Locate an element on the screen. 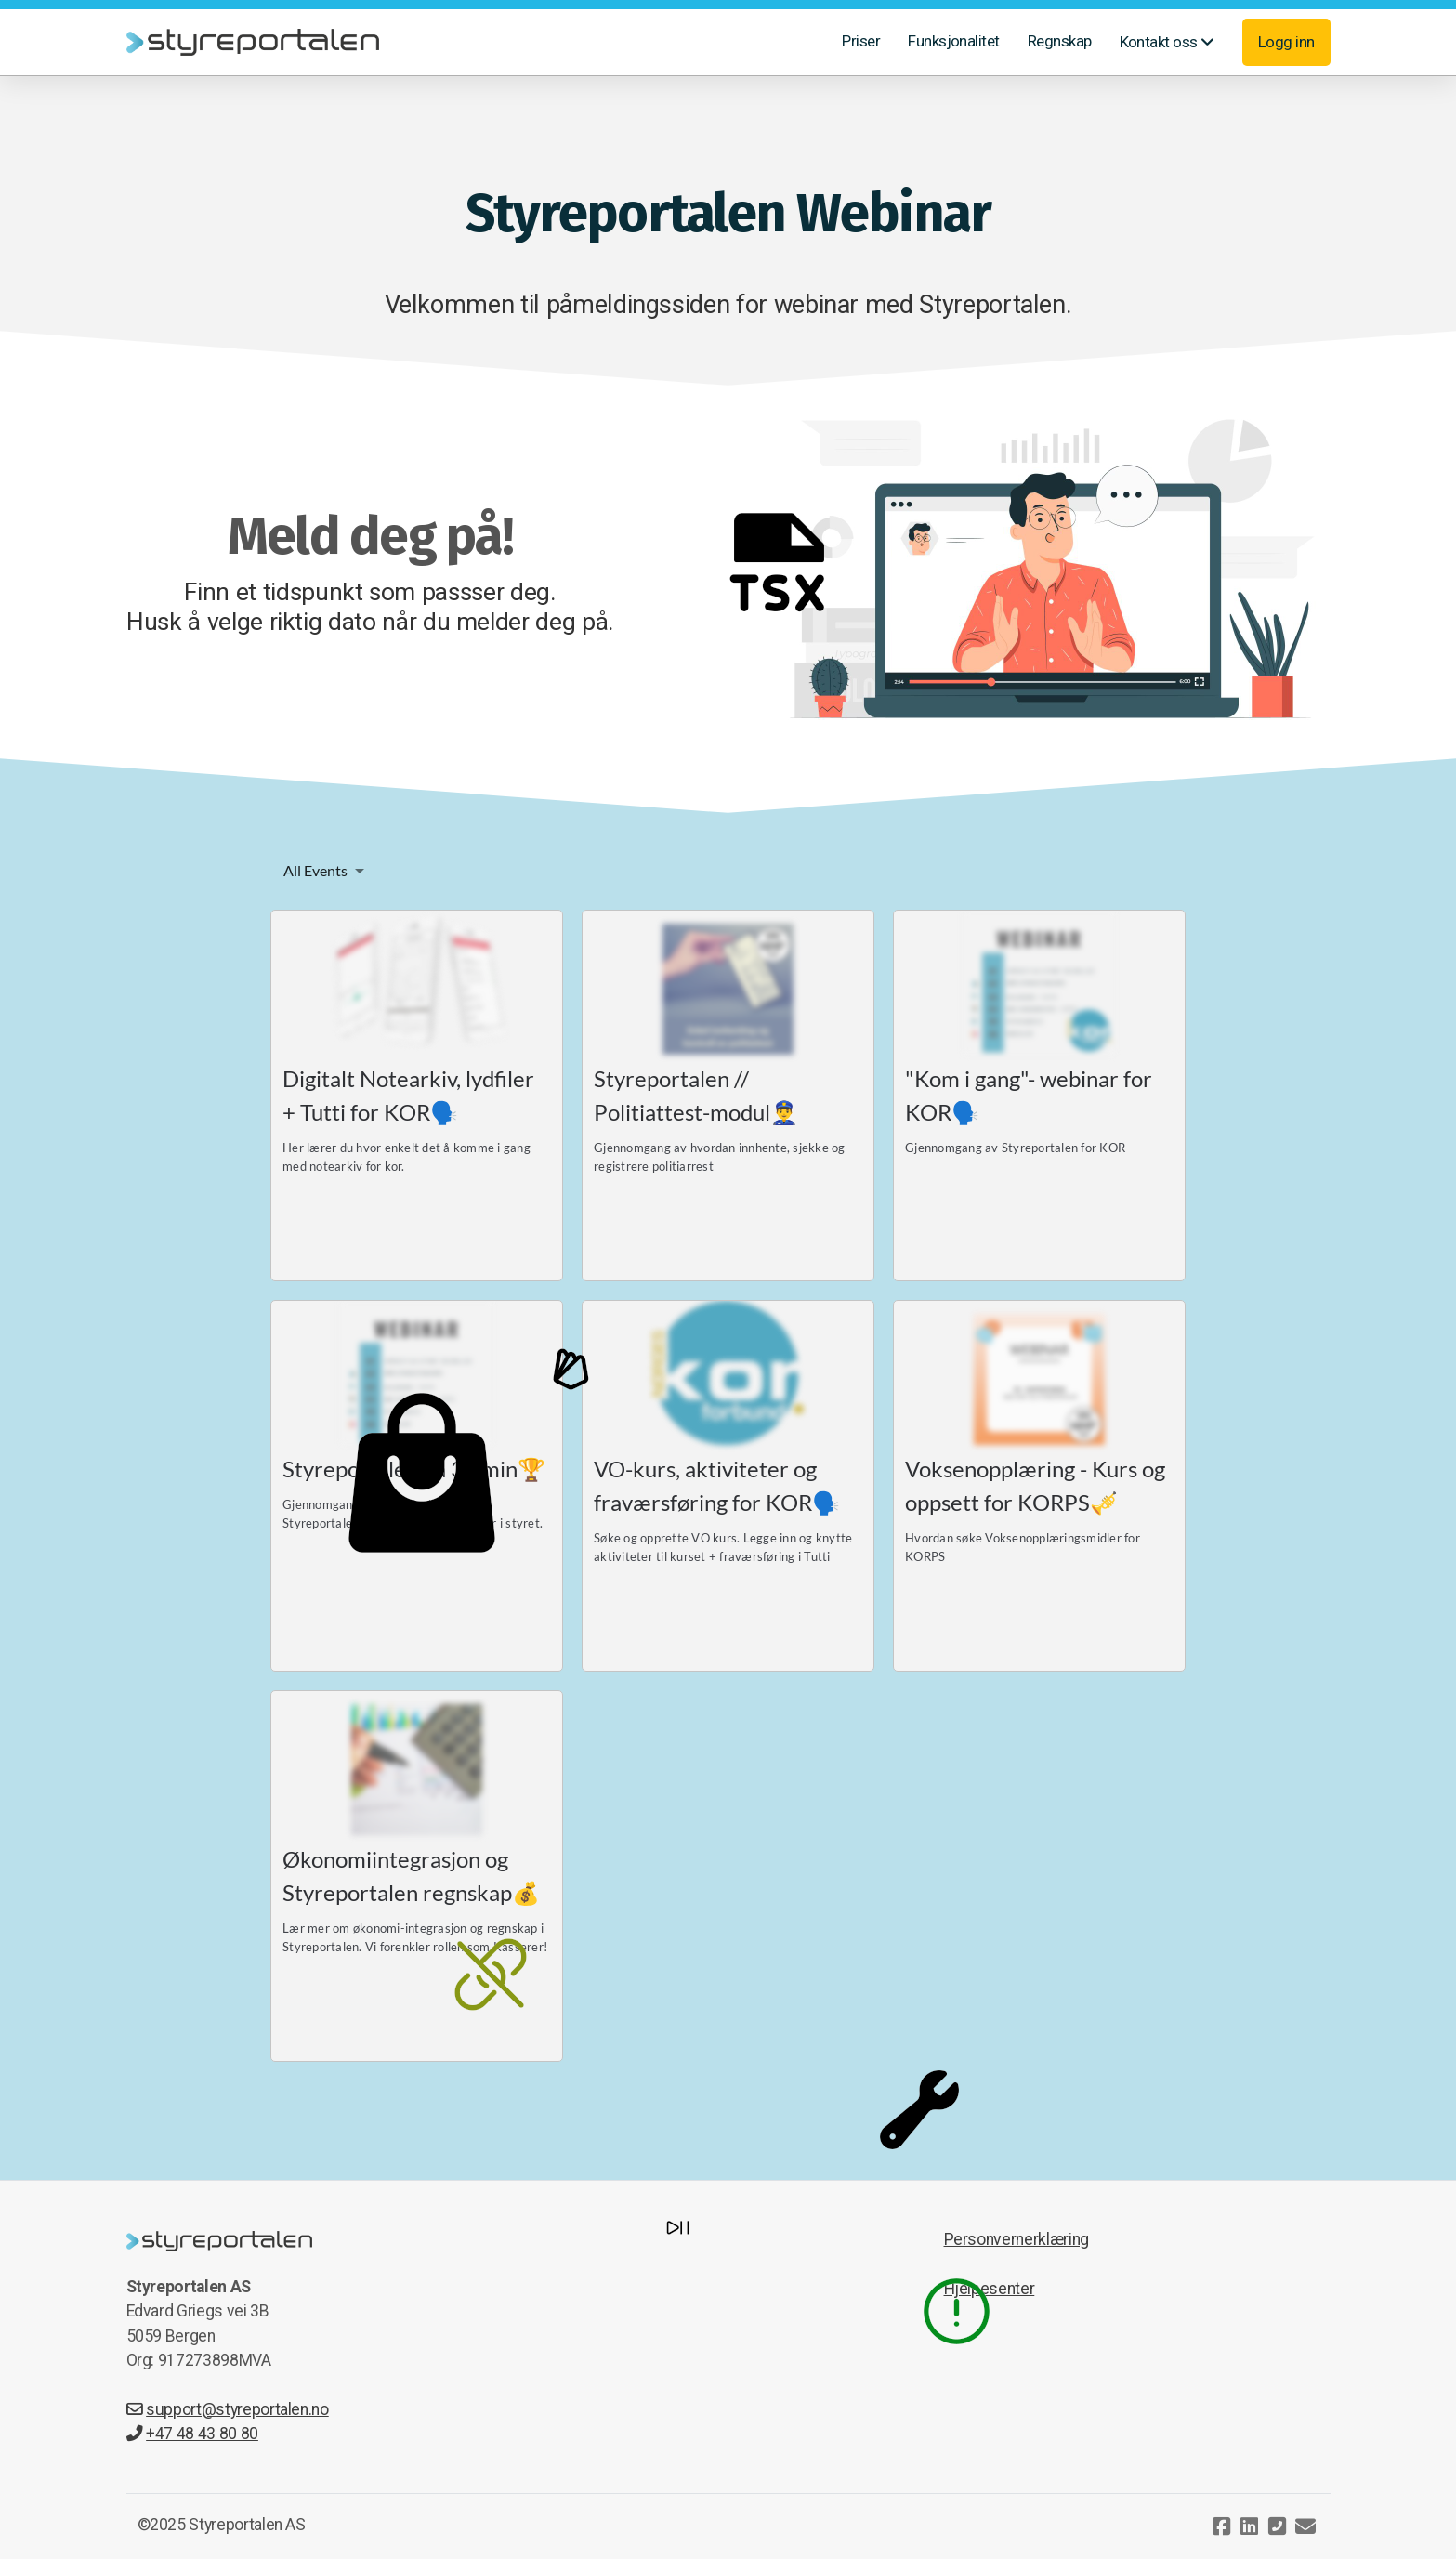 This screenshot has width=1456, height=2559. unlink or disconnect a shared link is located at coordinates (491, 1975).